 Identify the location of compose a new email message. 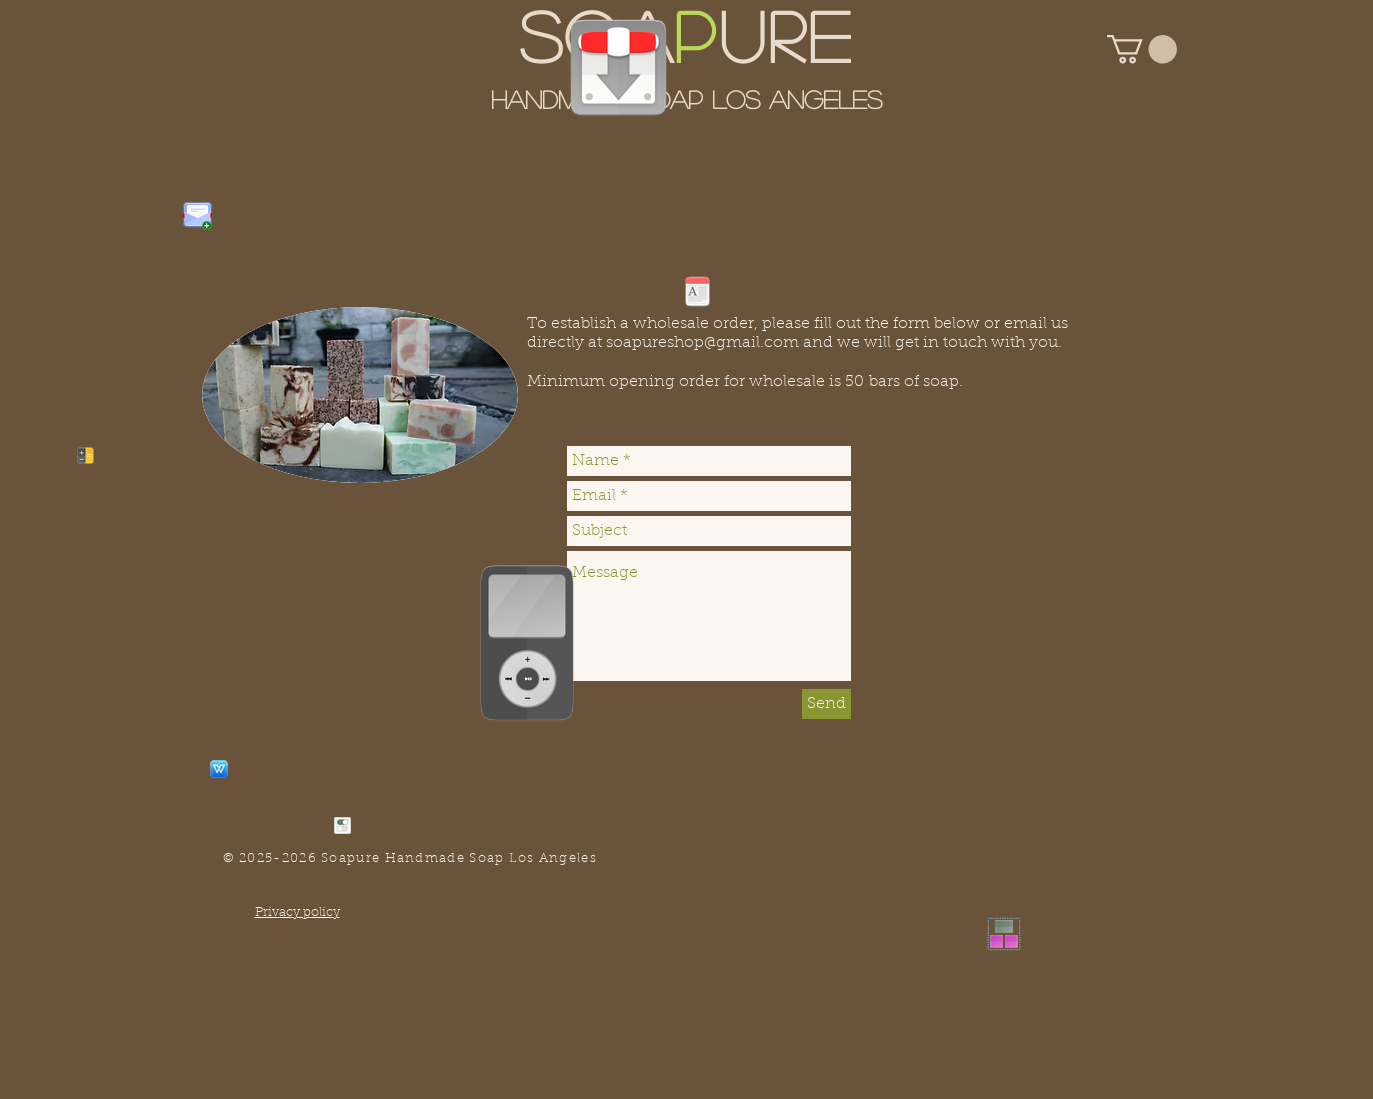
(197, 214).